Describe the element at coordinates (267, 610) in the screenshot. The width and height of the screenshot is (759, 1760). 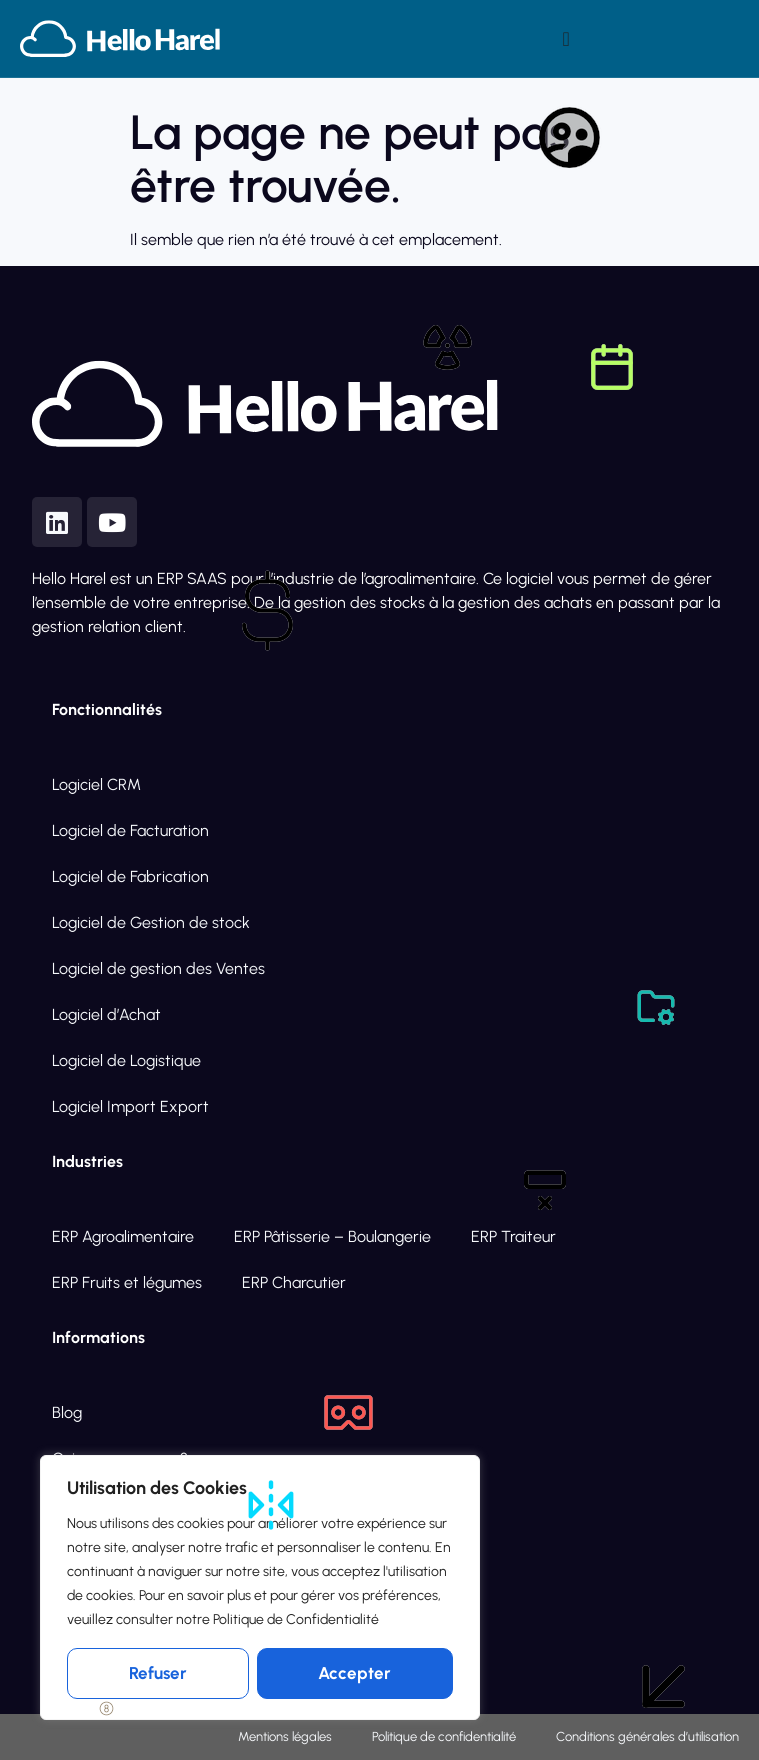
I see `view account balance or financial information` at that location.